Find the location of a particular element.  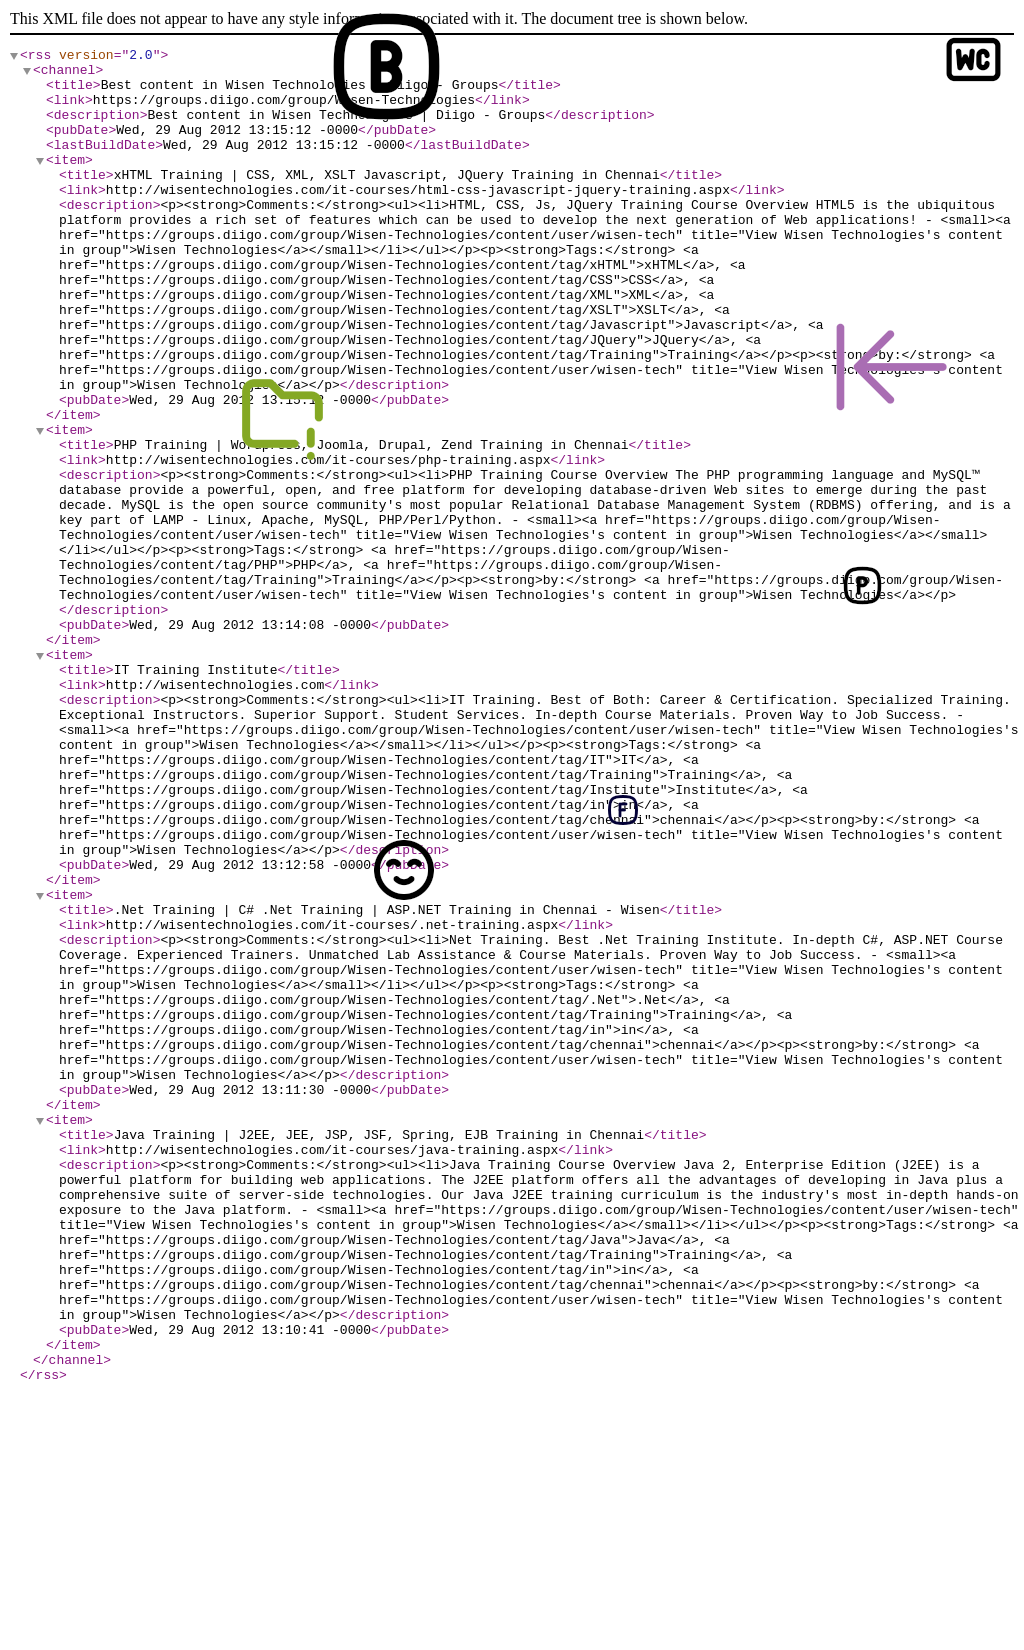

skip to the beginning of a track or playlist is located at coordinates (889, 367).